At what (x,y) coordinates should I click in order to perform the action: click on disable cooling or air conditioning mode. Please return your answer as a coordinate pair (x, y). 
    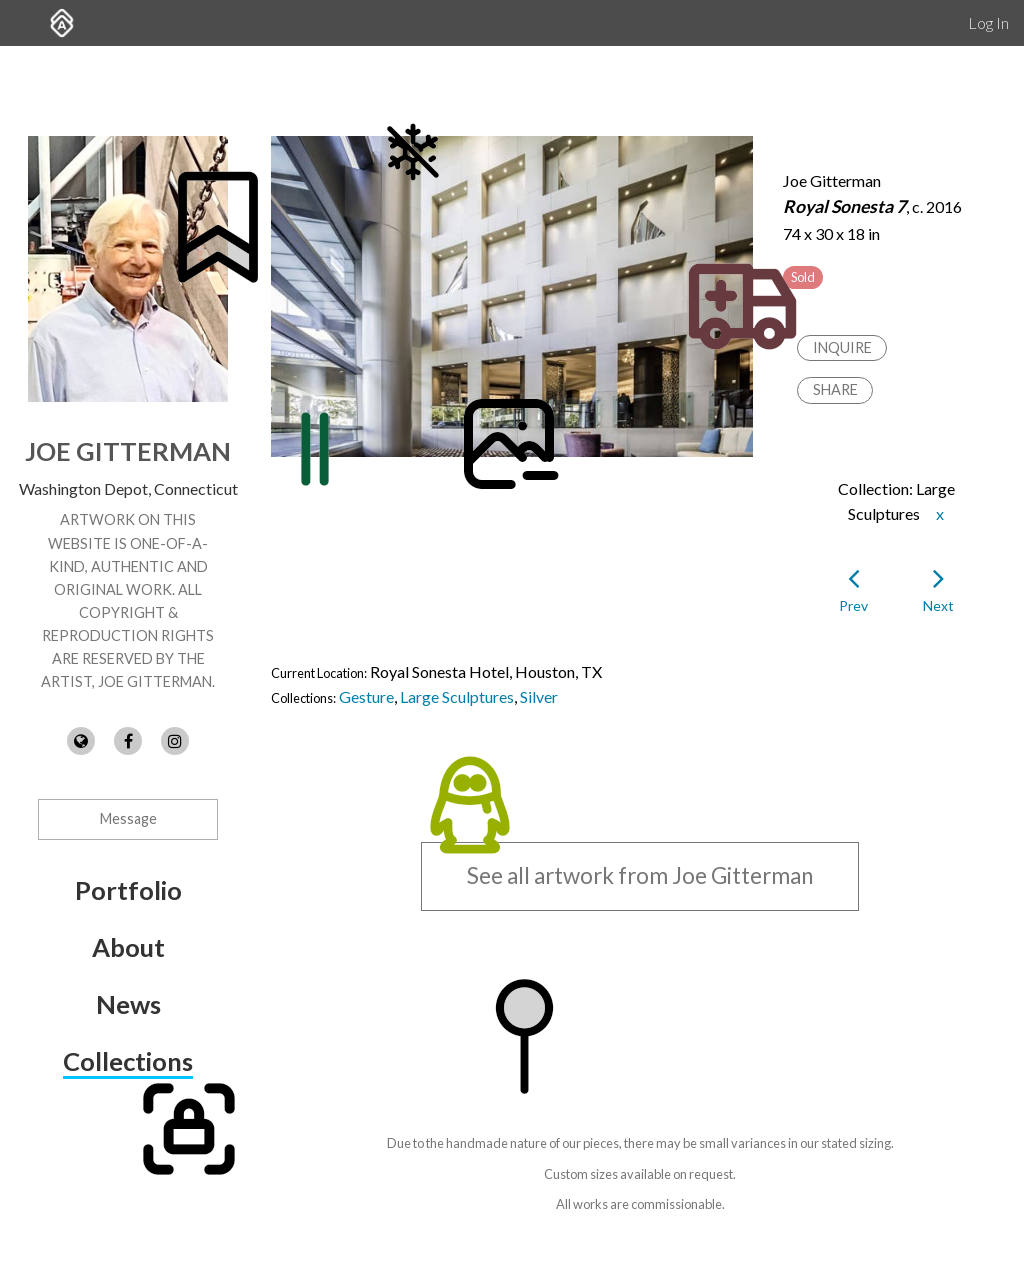
    Looking at the image, I should click on (413, 152).